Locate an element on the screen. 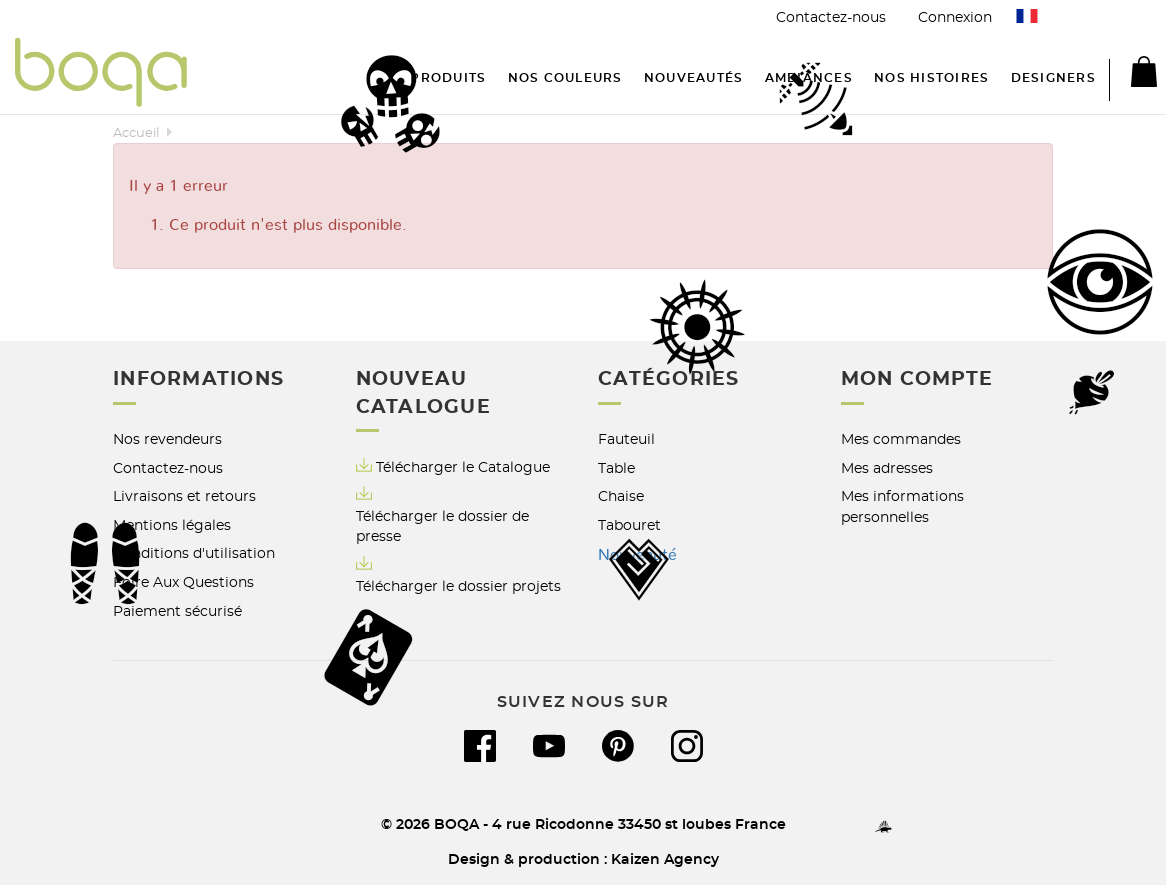 The height and width of the screenshot is (885, 1166). sun or light-based ability icon in a game interface is located at coordinates (697, 327).